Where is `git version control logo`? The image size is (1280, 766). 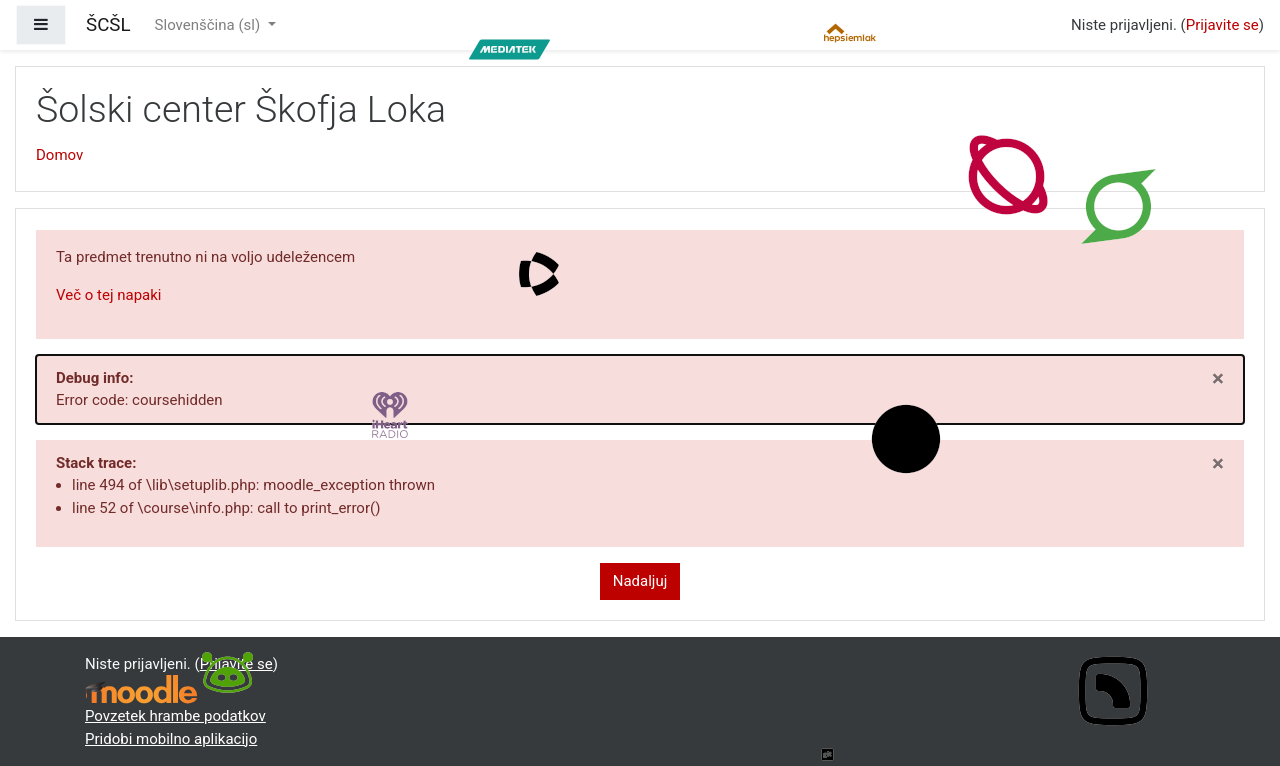 git version control logo is located at coordinates (827, 754).